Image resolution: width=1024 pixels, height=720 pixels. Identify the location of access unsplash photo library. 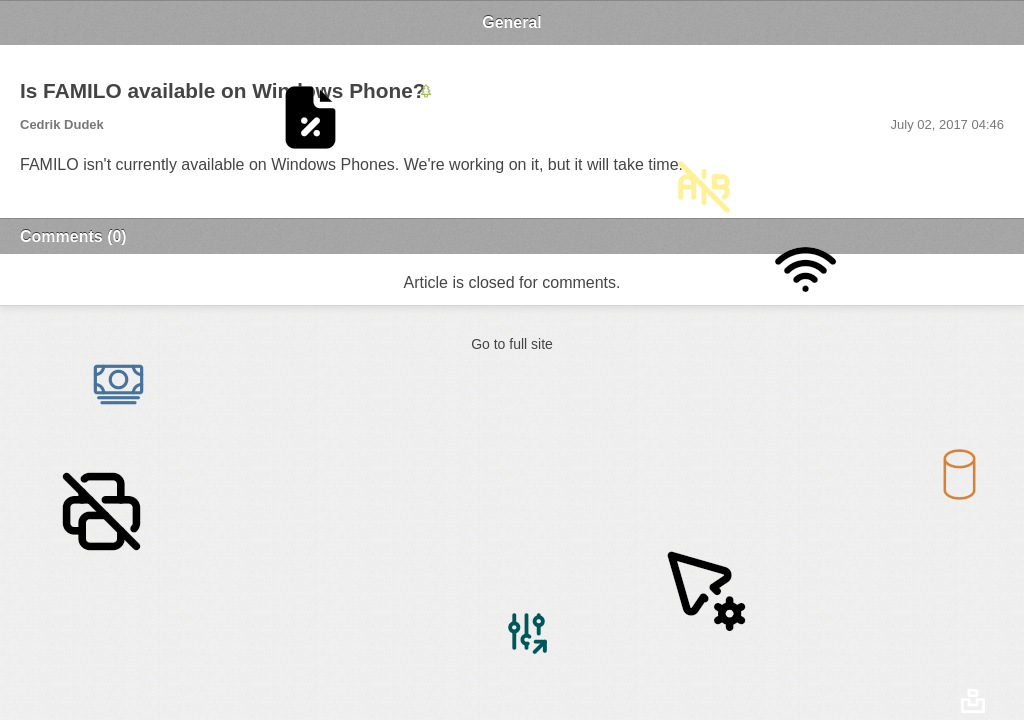
(973, 701).